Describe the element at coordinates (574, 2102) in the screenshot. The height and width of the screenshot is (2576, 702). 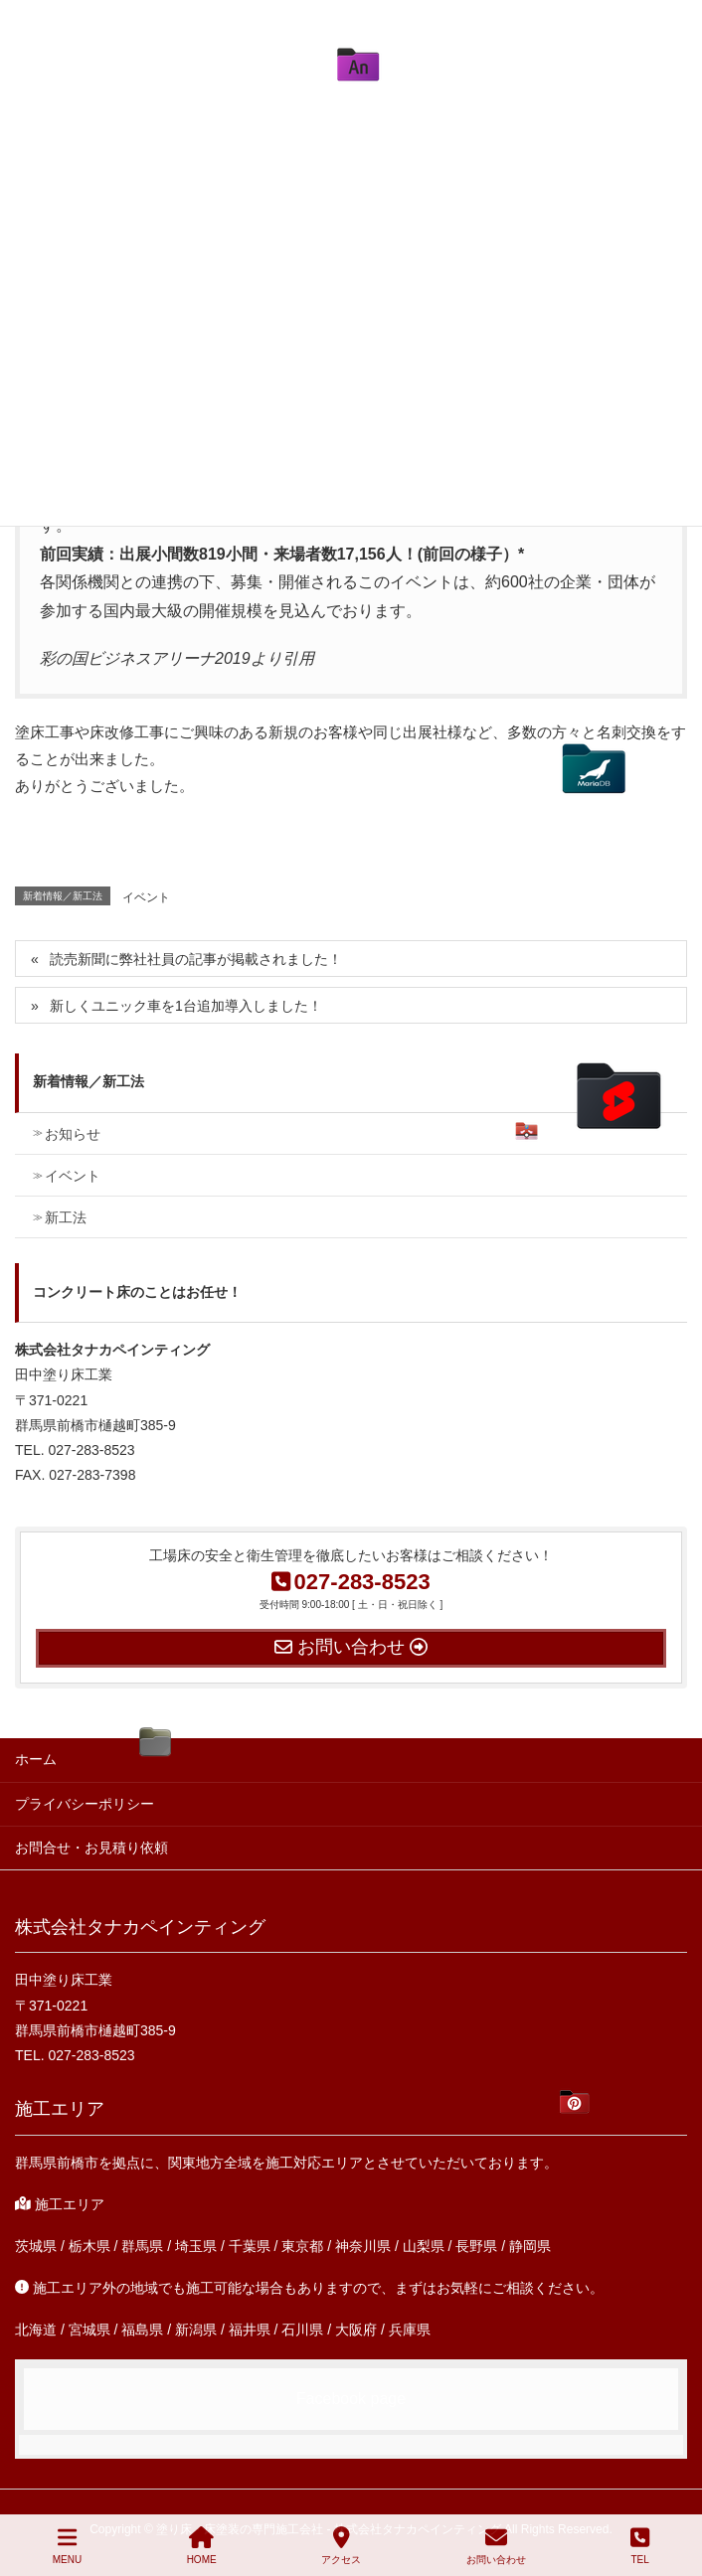
I see `open pinterest downloads folder` at that location.